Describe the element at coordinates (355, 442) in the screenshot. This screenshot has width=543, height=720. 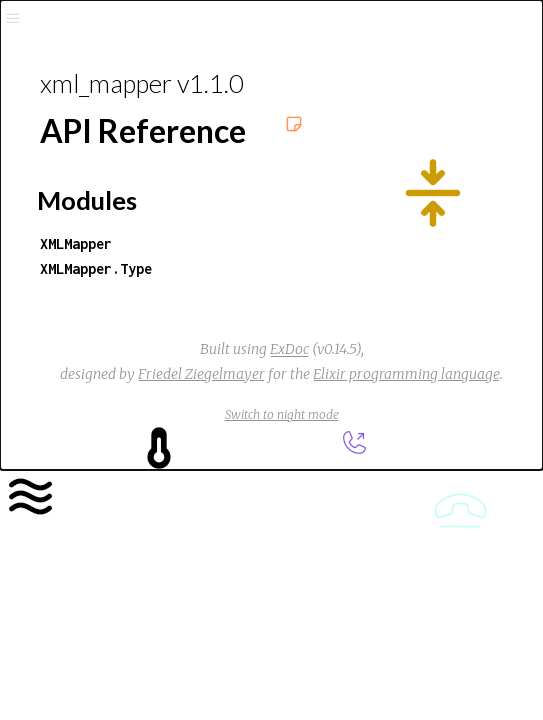
I see `make an outgoing call` at that location.